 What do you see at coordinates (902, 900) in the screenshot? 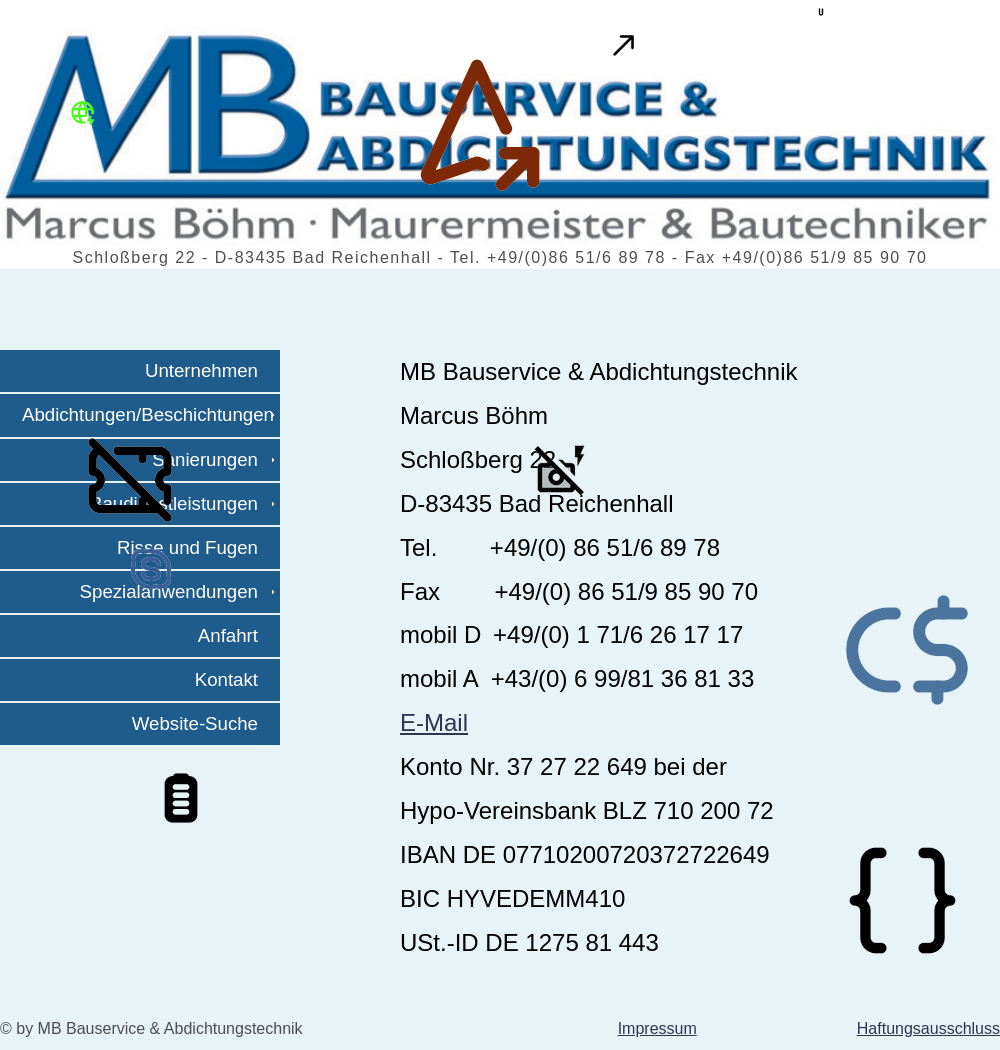
I see `view or edit JSON data` at bounding box center [902, 900].